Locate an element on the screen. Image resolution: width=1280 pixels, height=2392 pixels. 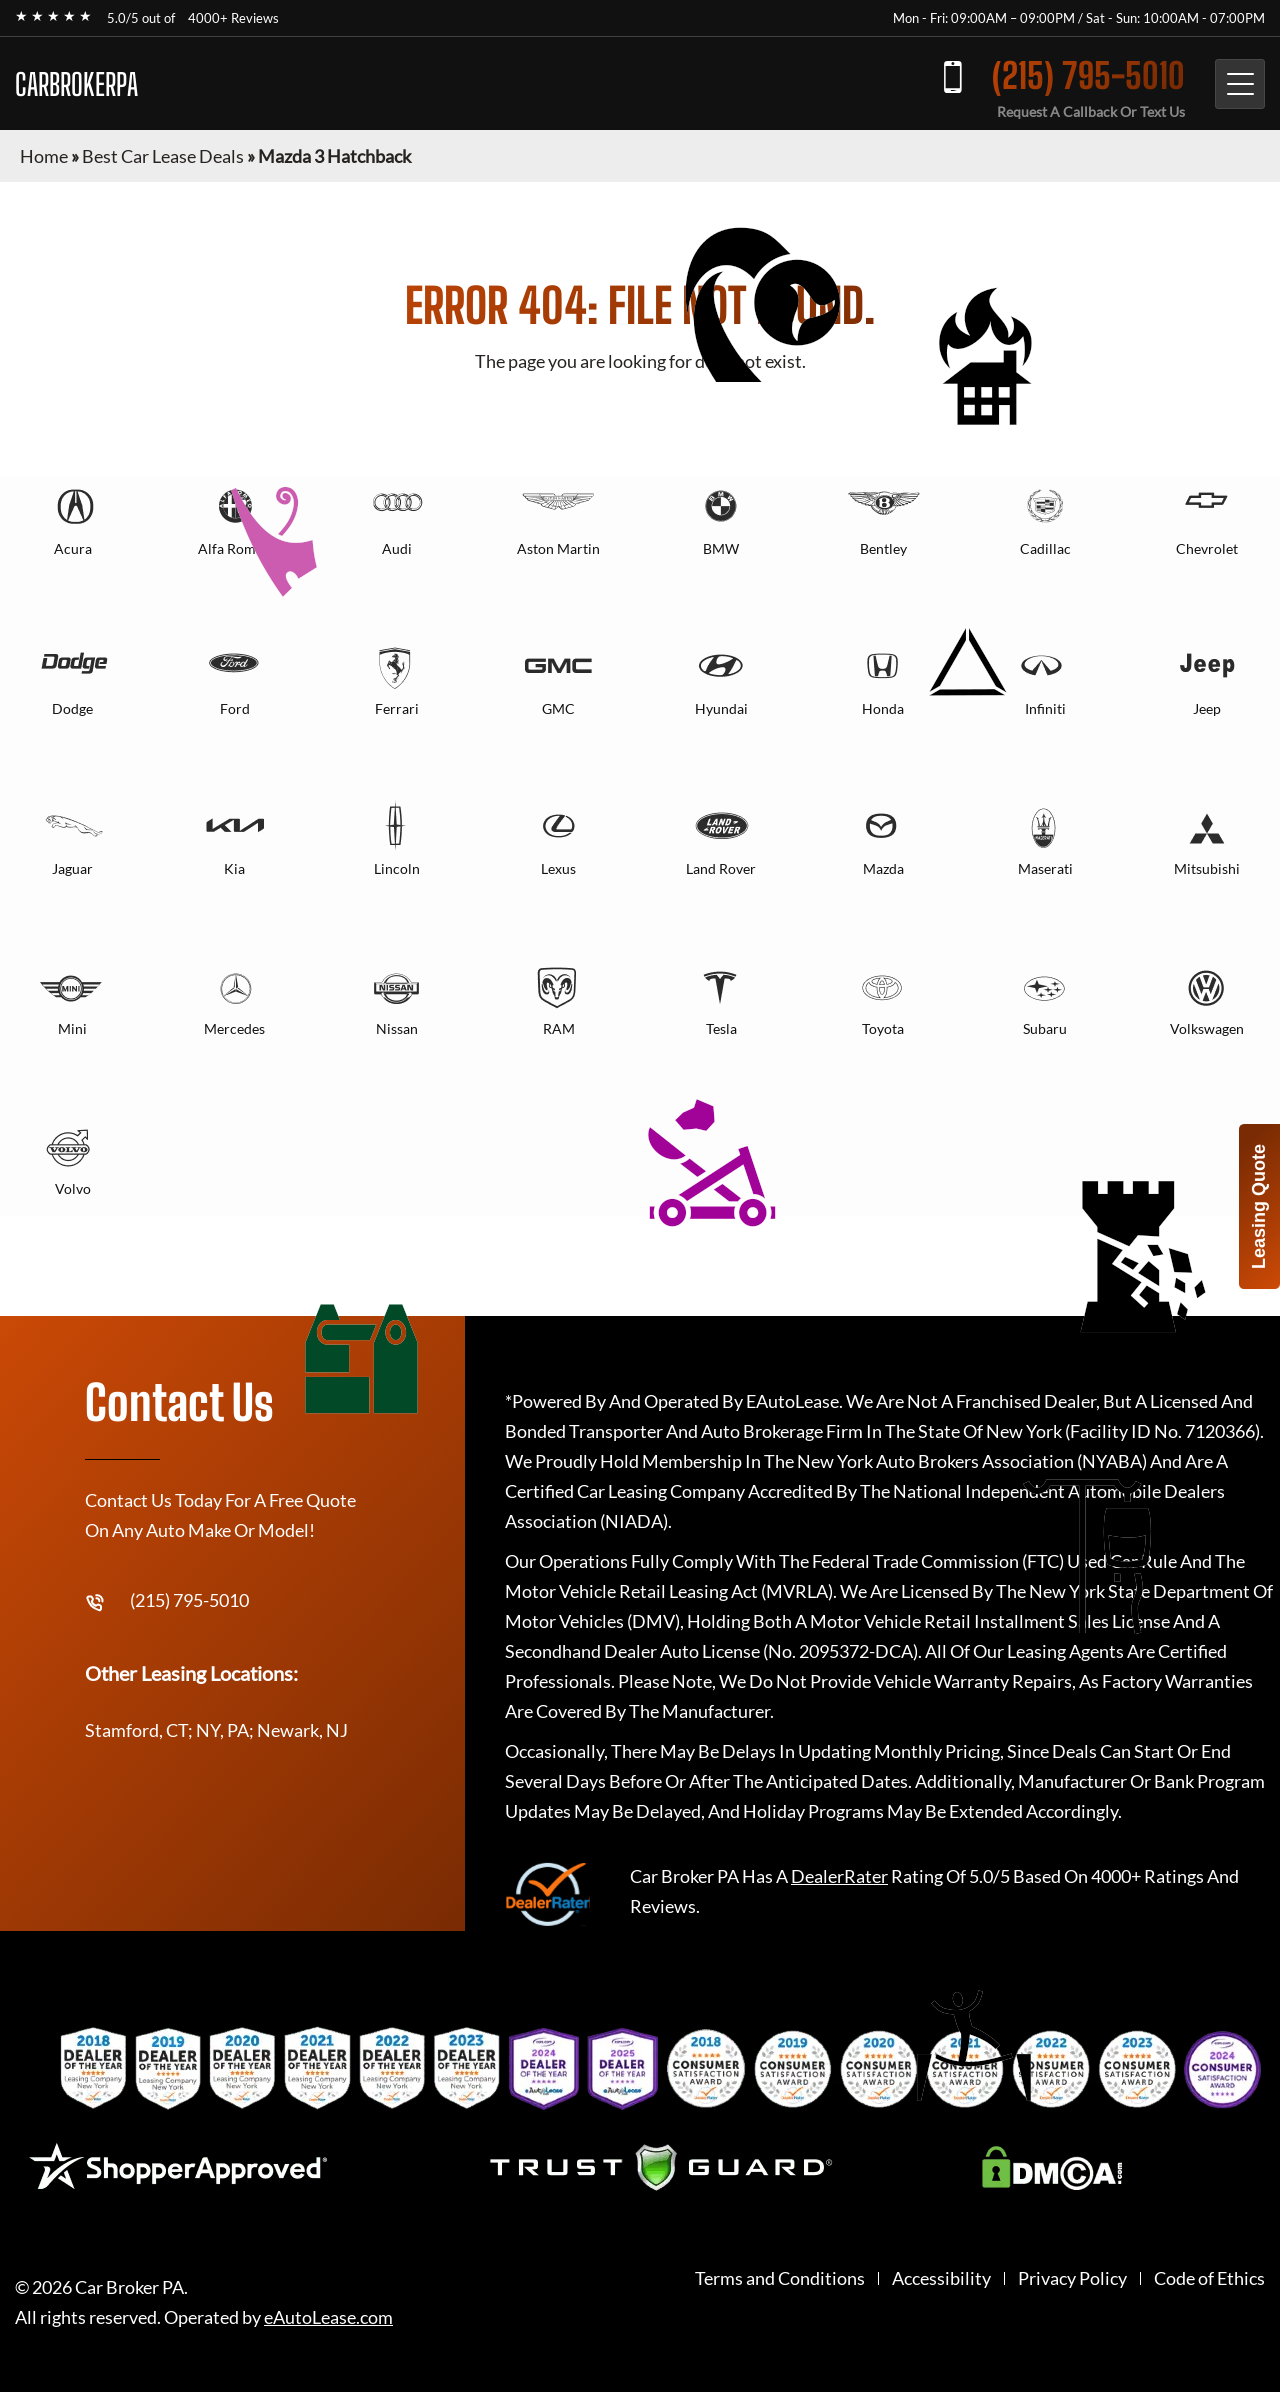
circus or acrobatics game category is located at coordinates (974, 2044).